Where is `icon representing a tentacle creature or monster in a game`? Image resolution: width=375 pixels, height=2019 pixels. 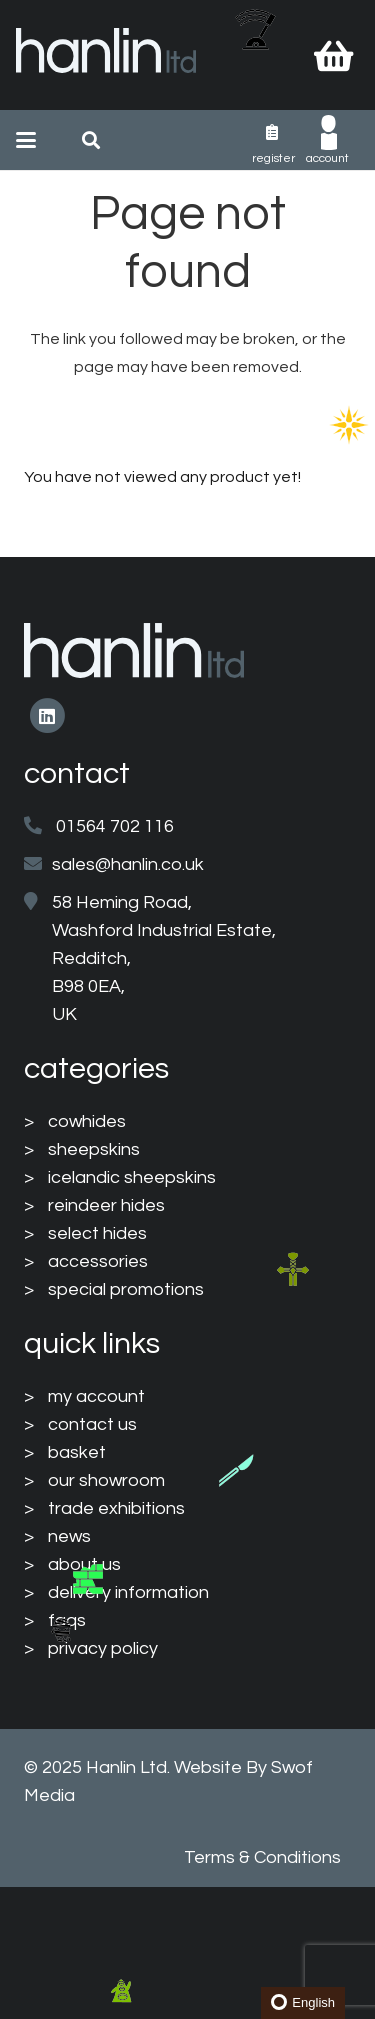
icon representing a tentacle creature or monster in a game is located at coordinates (121, 1990).